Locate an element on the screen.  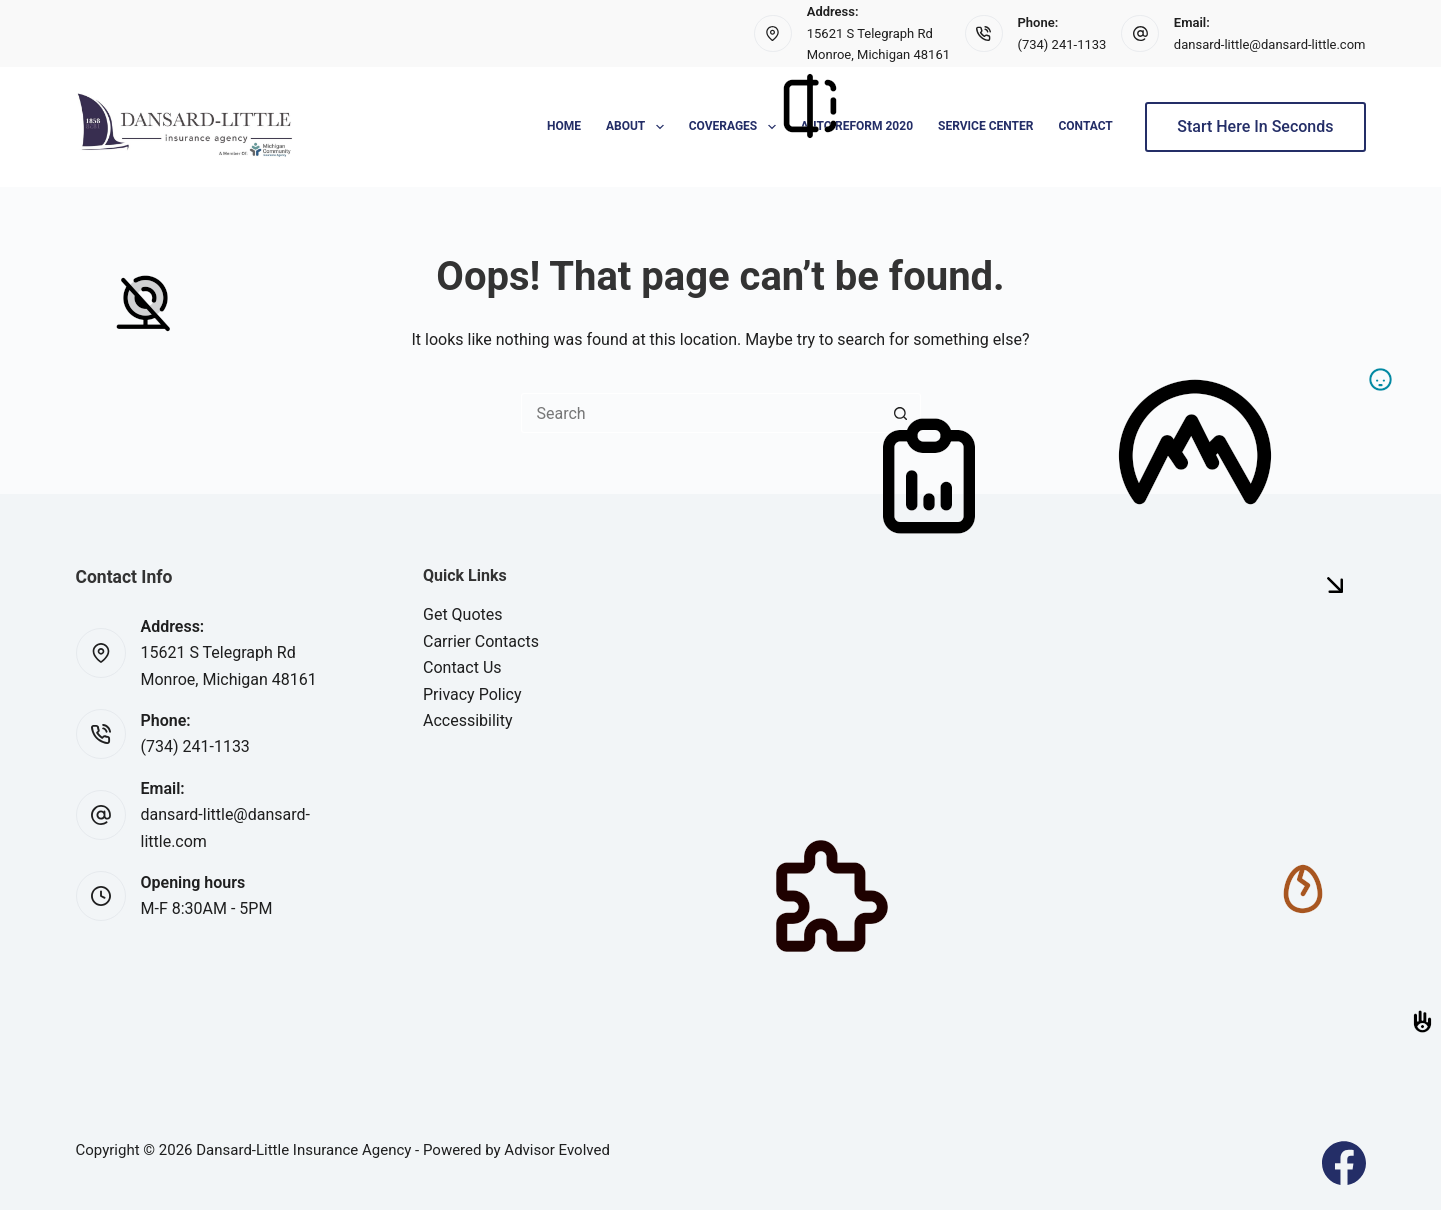
navigate to the next item diagonally is located at coordinates (1335, 585).